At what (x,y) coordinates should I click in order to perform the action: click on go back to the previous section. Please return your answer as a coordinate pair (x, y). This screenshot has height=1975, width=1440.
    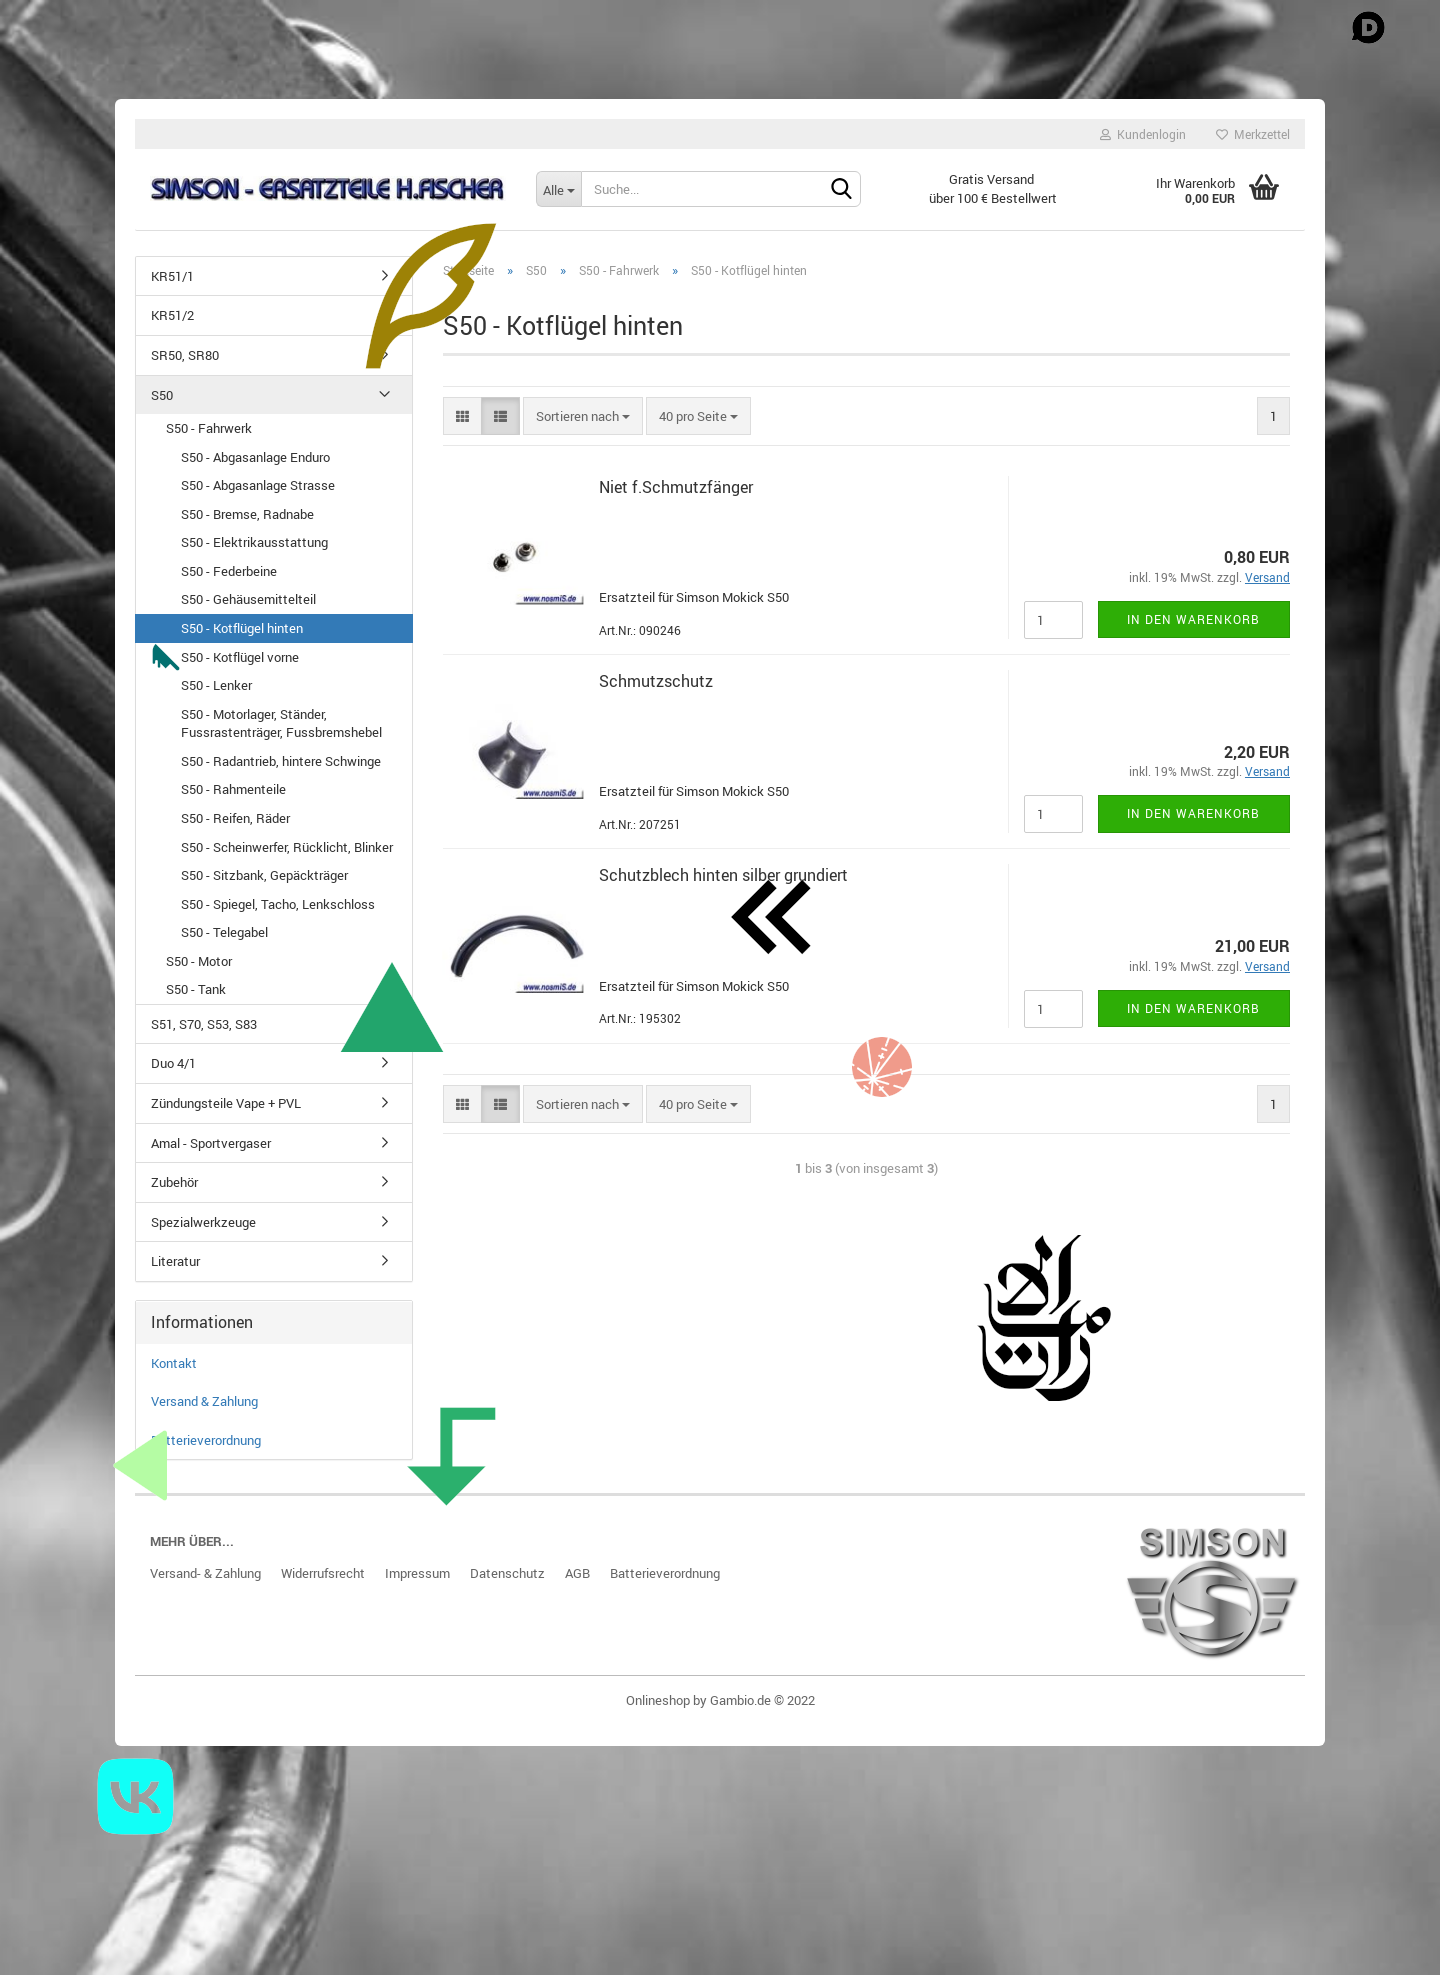
    Looking at the image, I should click on (774, 917).